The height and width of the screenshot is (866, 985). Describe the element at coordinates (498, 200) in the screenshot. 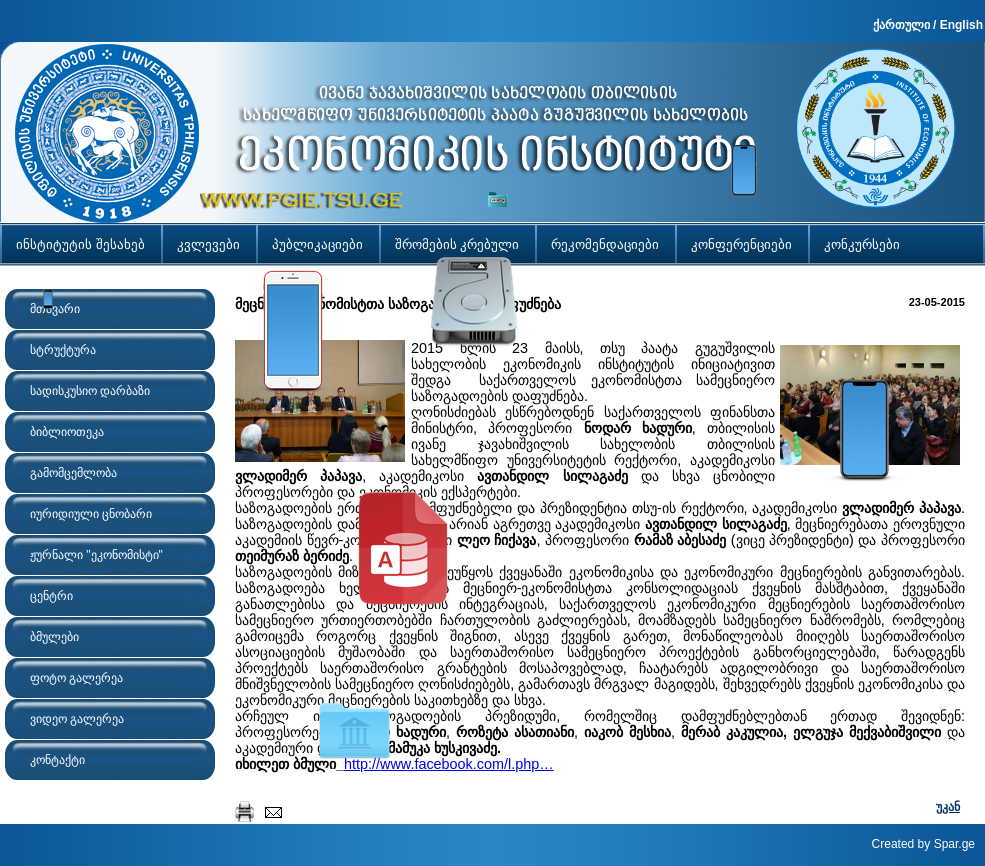

I see `open vrchat files folder` at that location.